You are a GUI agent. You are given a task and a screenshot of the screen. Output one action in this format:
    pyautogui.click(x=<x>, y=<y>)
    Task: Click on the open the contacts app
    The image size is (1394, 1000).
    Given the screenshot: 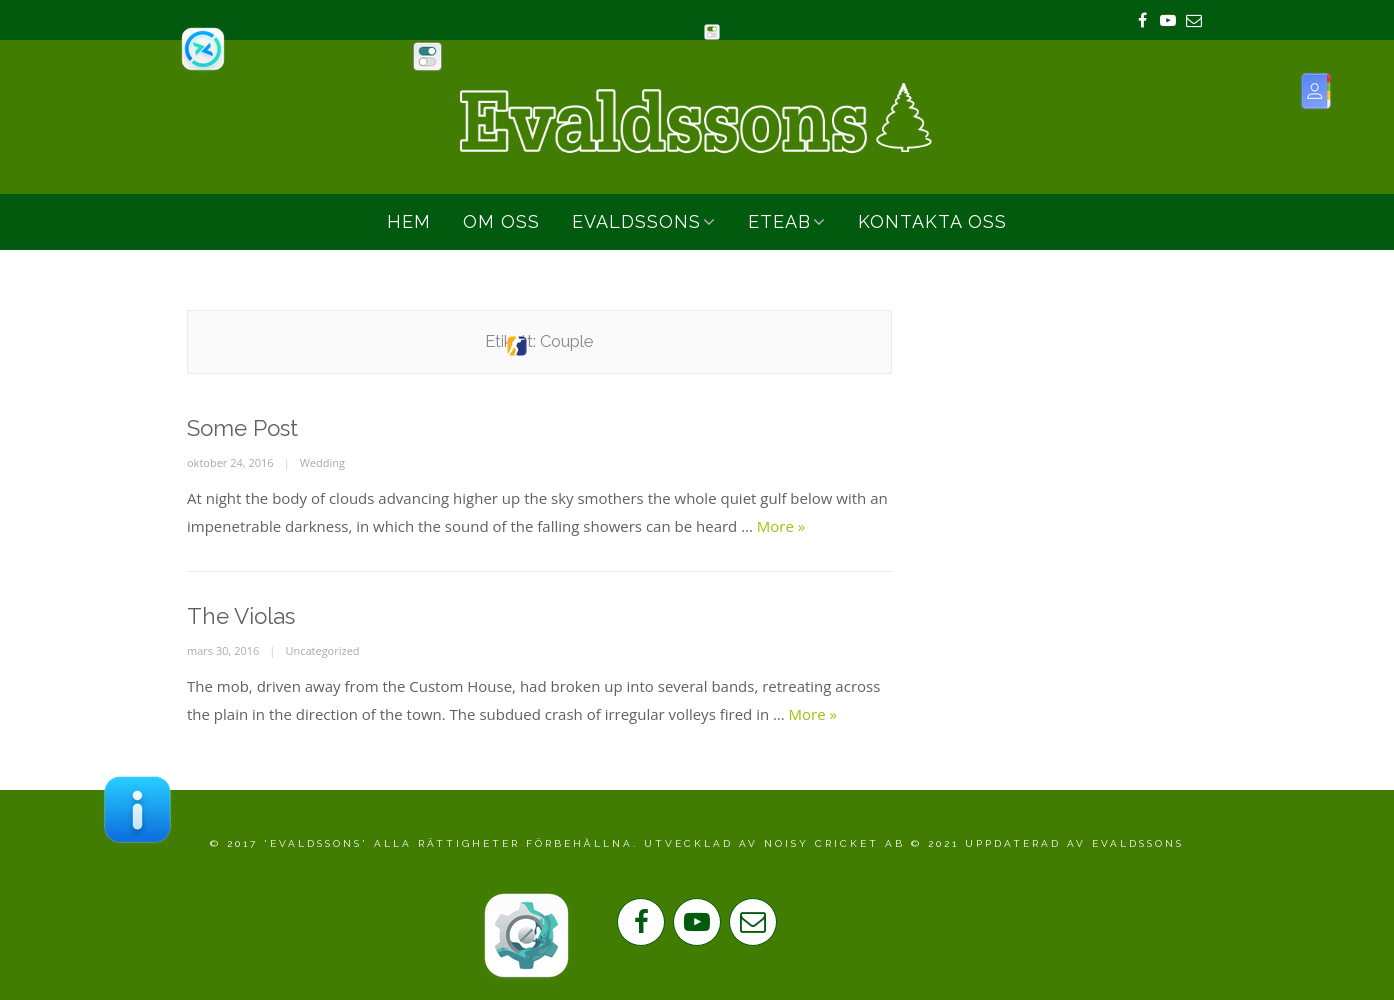 What is the action you would take?
    pyautogui.click(x=1316, y=91)
    